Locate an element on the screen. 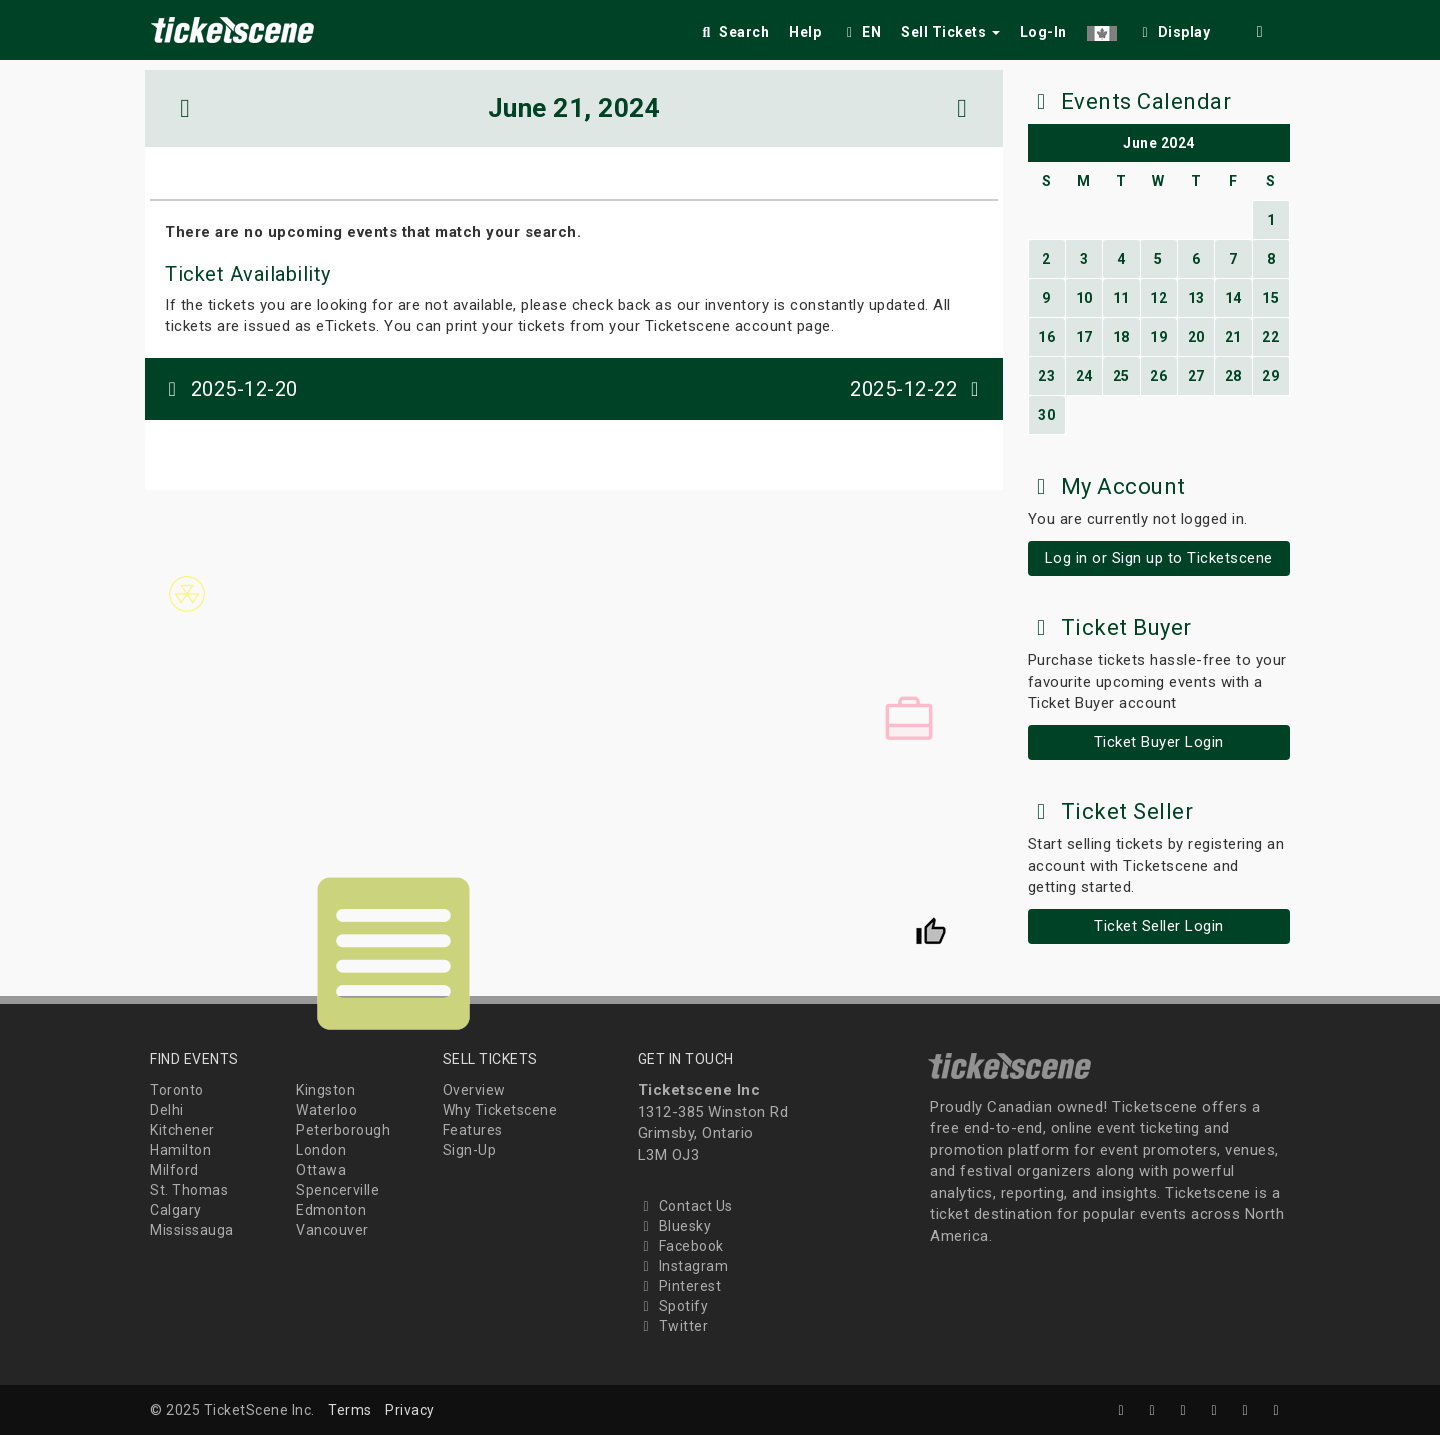 The image size is (1440, 1435). like or upvote content is located at coordinates (931, 932).